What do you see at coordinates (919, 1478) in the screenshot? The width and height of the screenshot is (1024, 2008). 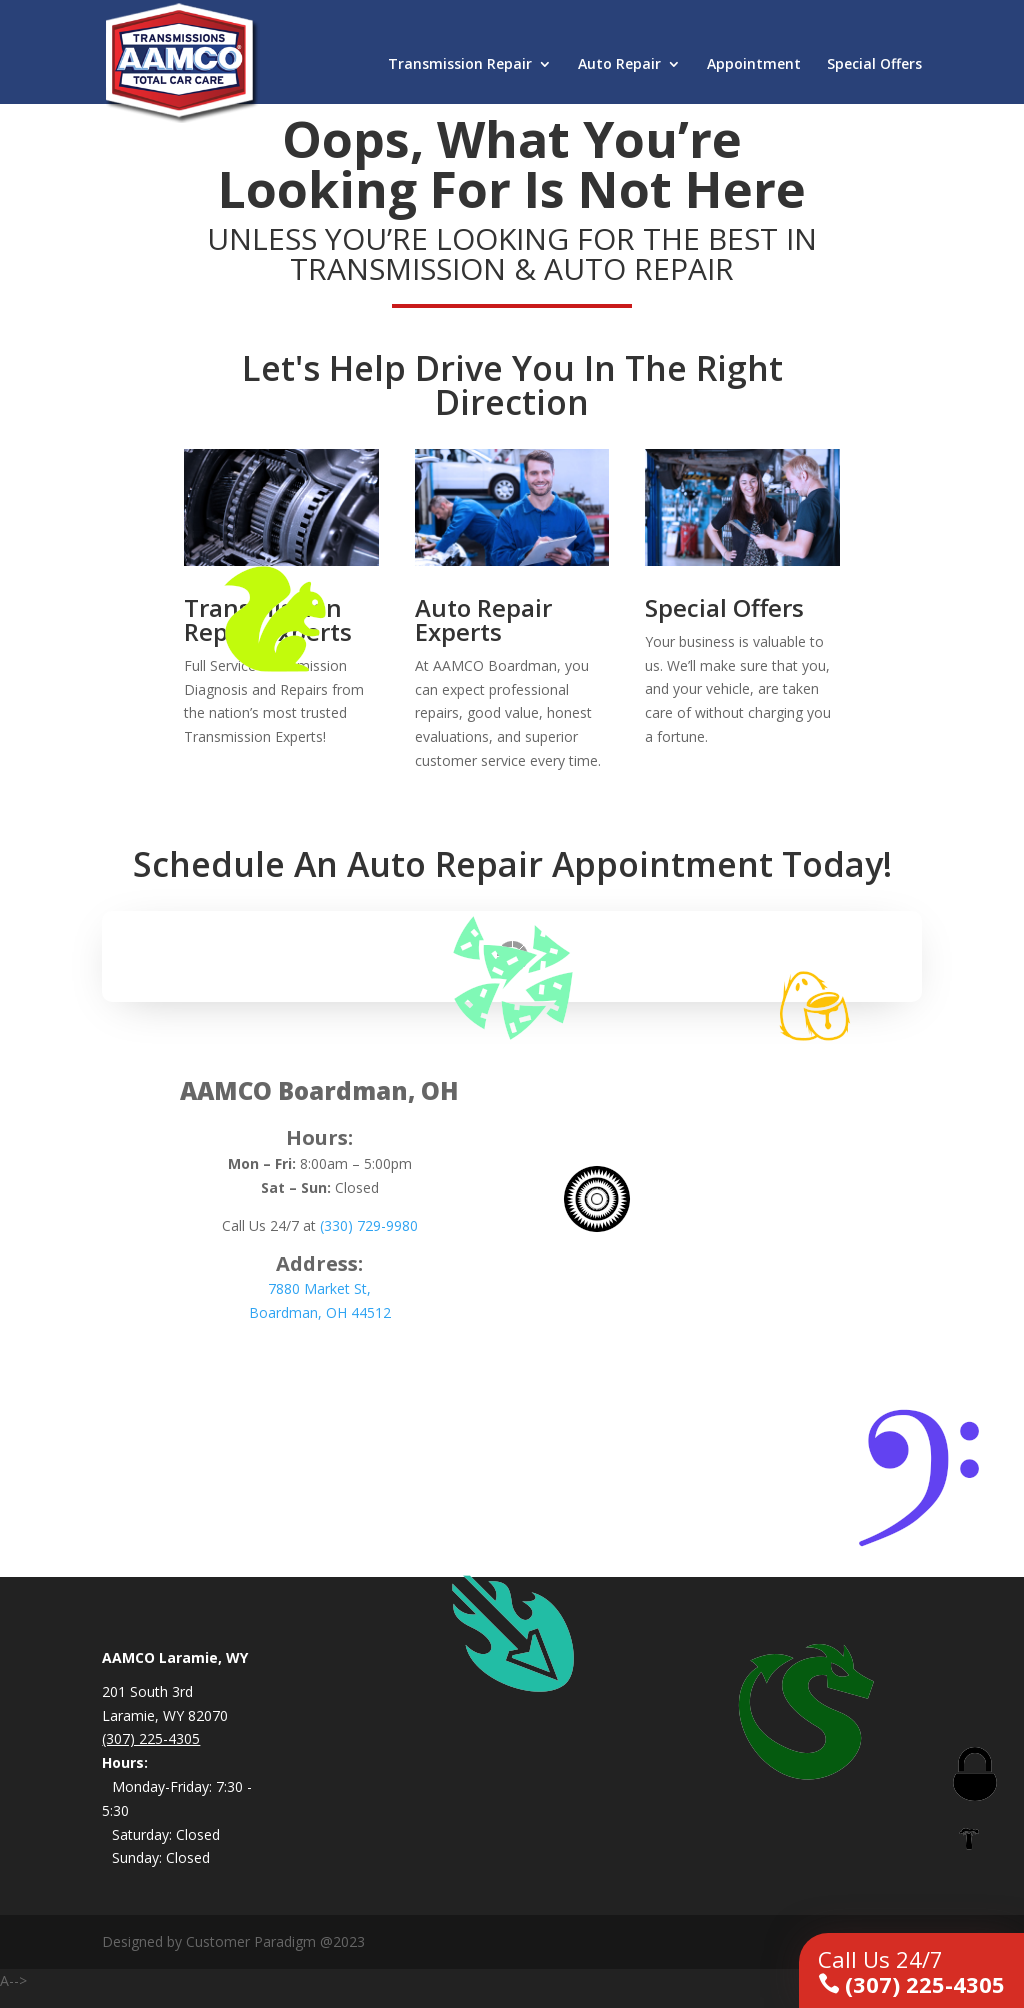 I see `indicates bass clef or low-range musical notation` at bounding box center [919, 1478].